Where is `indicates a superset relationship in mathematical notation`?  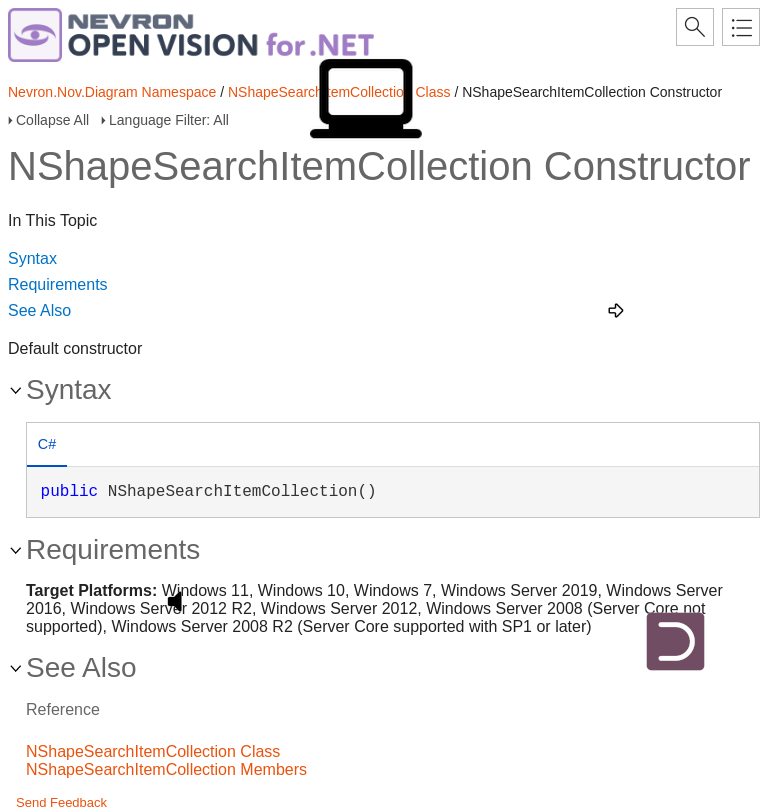
indicates a superset relationship in mathematical notation is located at coordinates (675, 641).